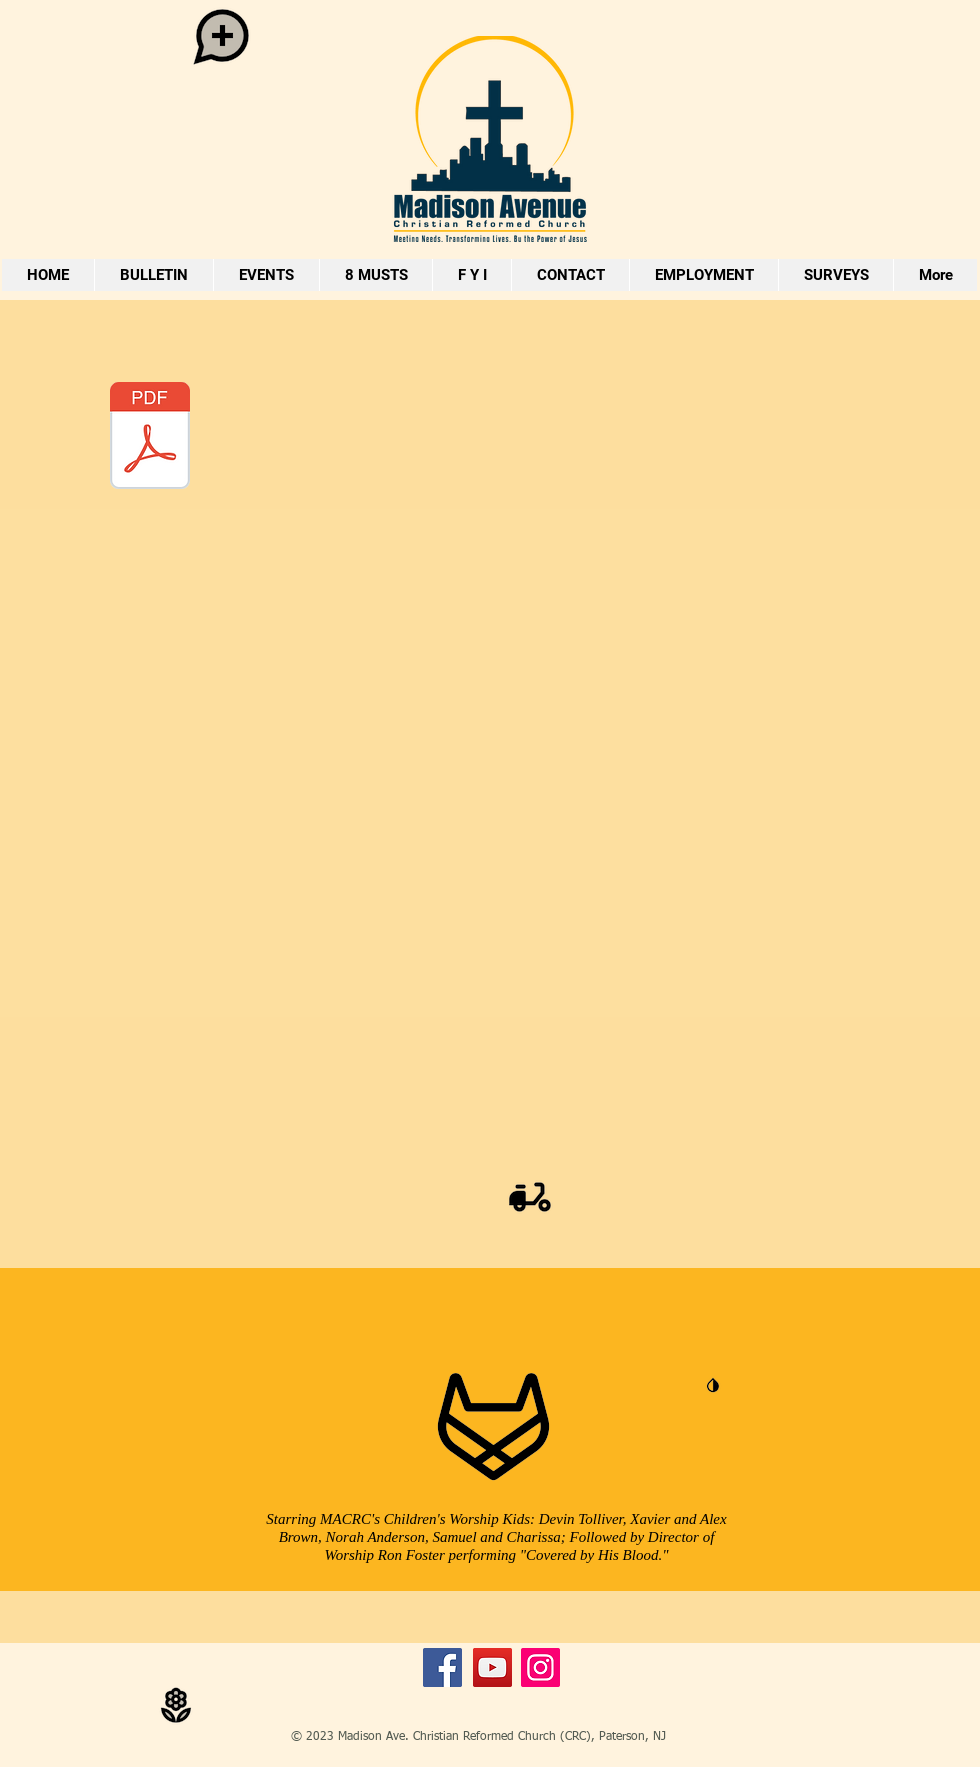 This screenshot has height=1767, width=980. What do you see at coordinates (713, 1385) in the screenshot?
I see `toggle color inversion or contrast settings` at bounding box center [713, 1385].